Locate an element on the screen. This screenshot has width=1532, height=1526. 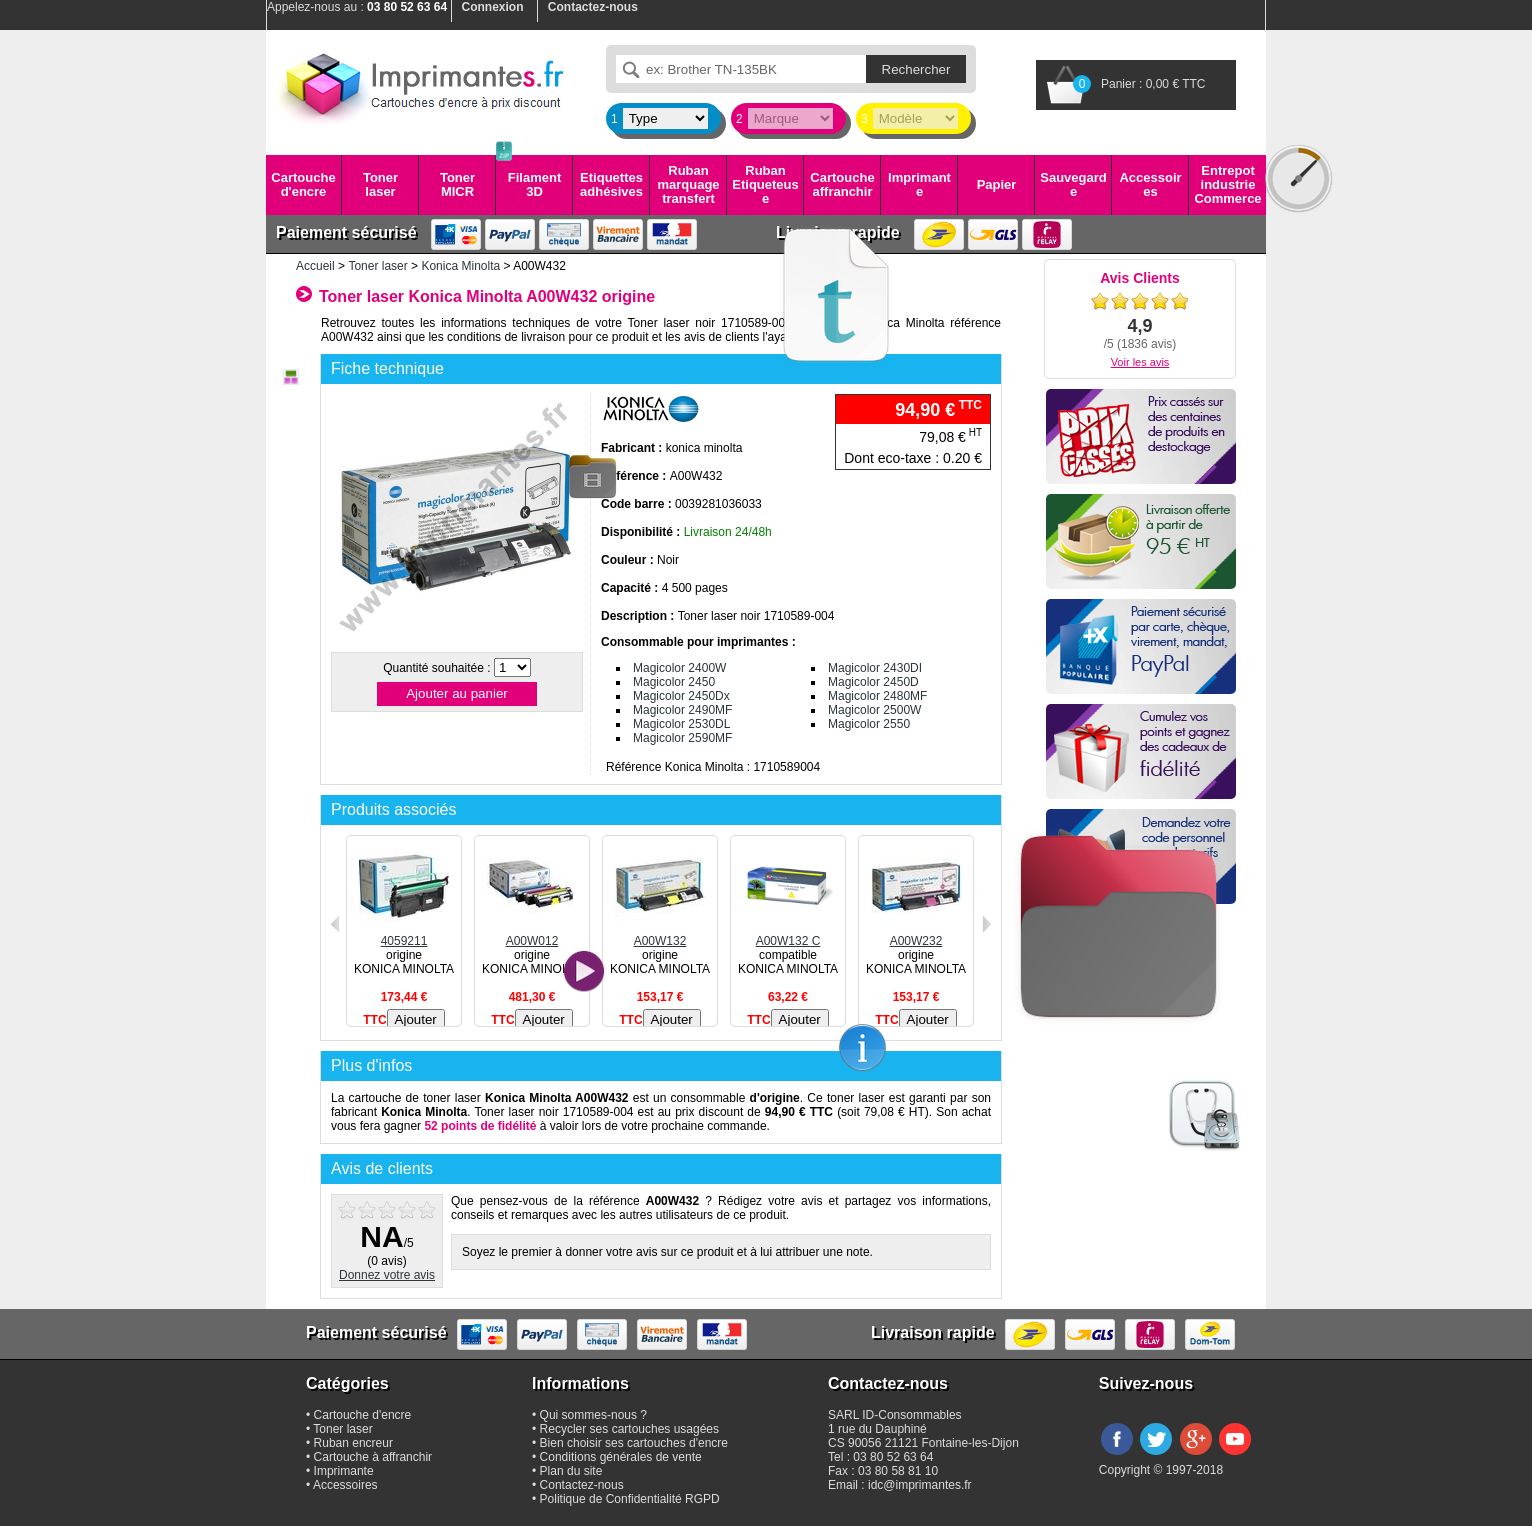
view information or details about an application is located at coordinates (862, 1047).